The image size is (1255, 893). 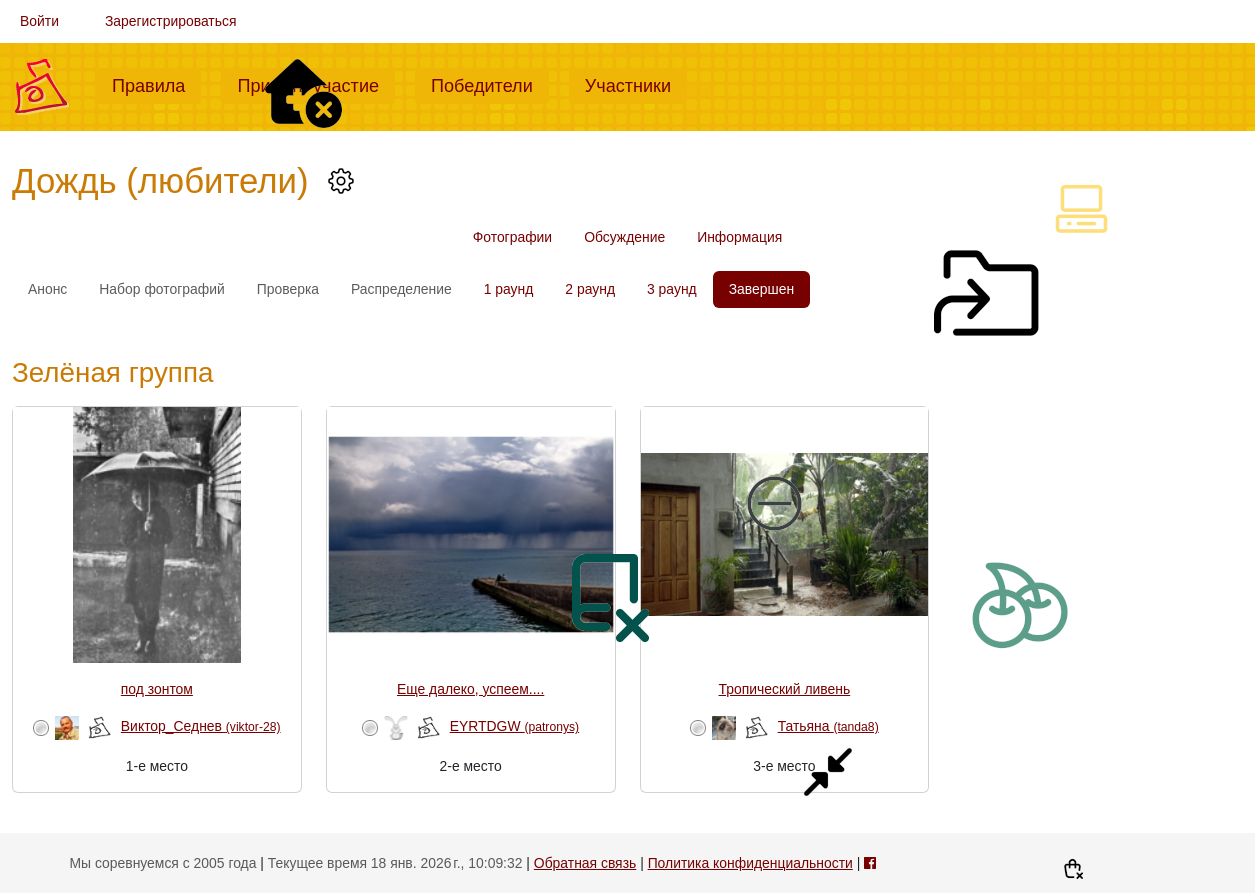 What do you see at coordinates (1072, 868) in the screenshot?
I see `remove item from shopping bag` at bounding box center [1072, 868].